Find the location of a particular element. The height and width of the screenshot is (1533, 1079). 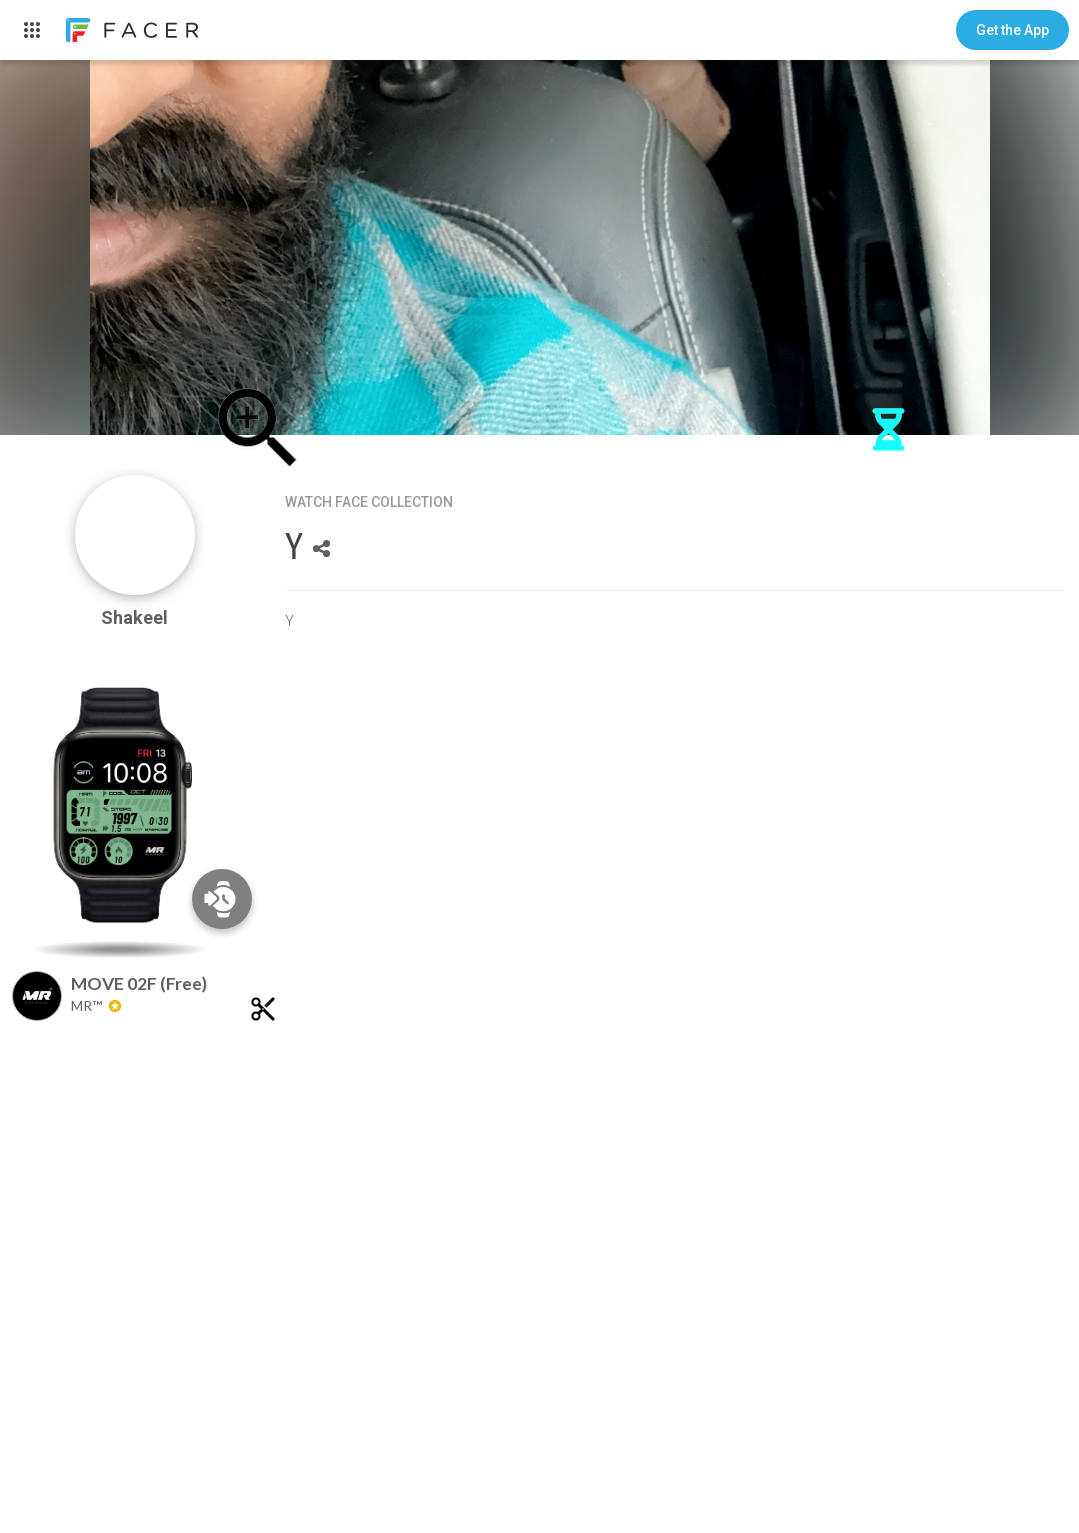

zoom in on content or image is located at coordinates (258, 428).